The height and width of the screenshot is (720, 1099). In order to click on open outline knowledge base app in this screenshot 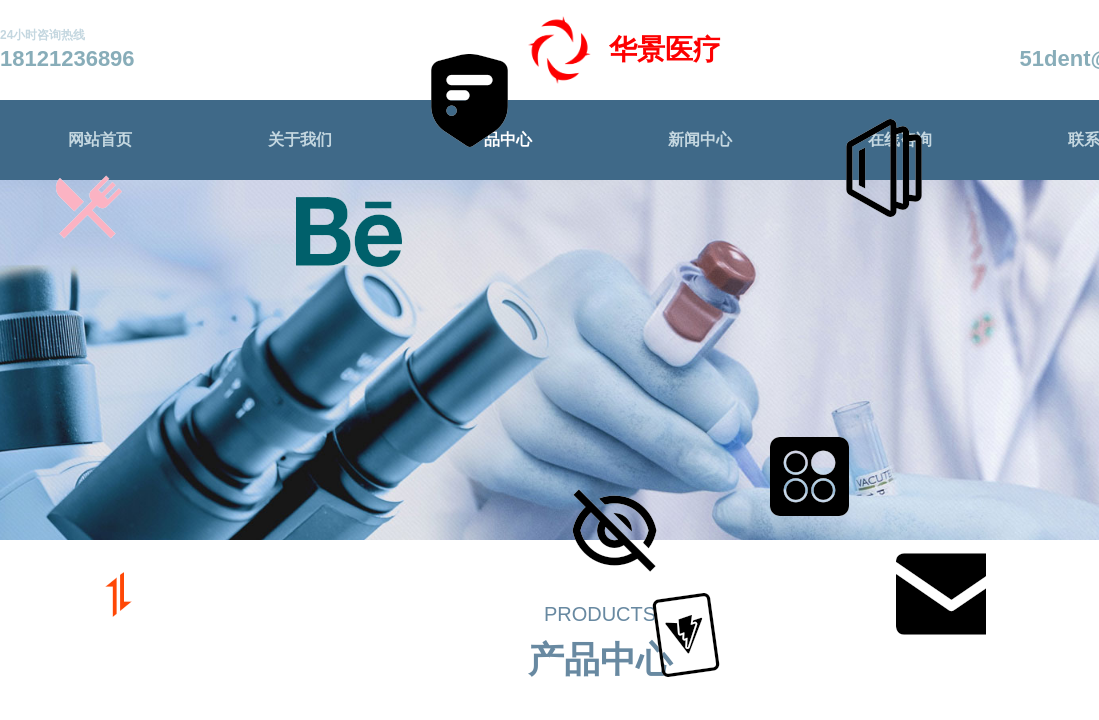, I will do `click(884, 168)`.